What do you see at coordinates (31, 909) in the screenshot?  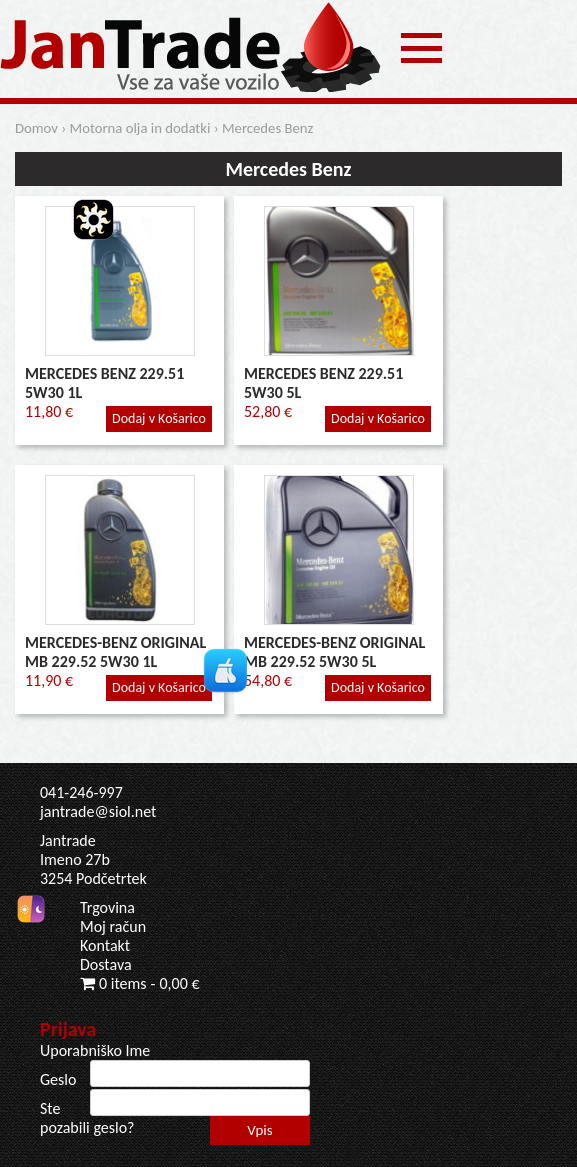 I see `open dynamic wallpaper settings` at bounding box center [31, 909].